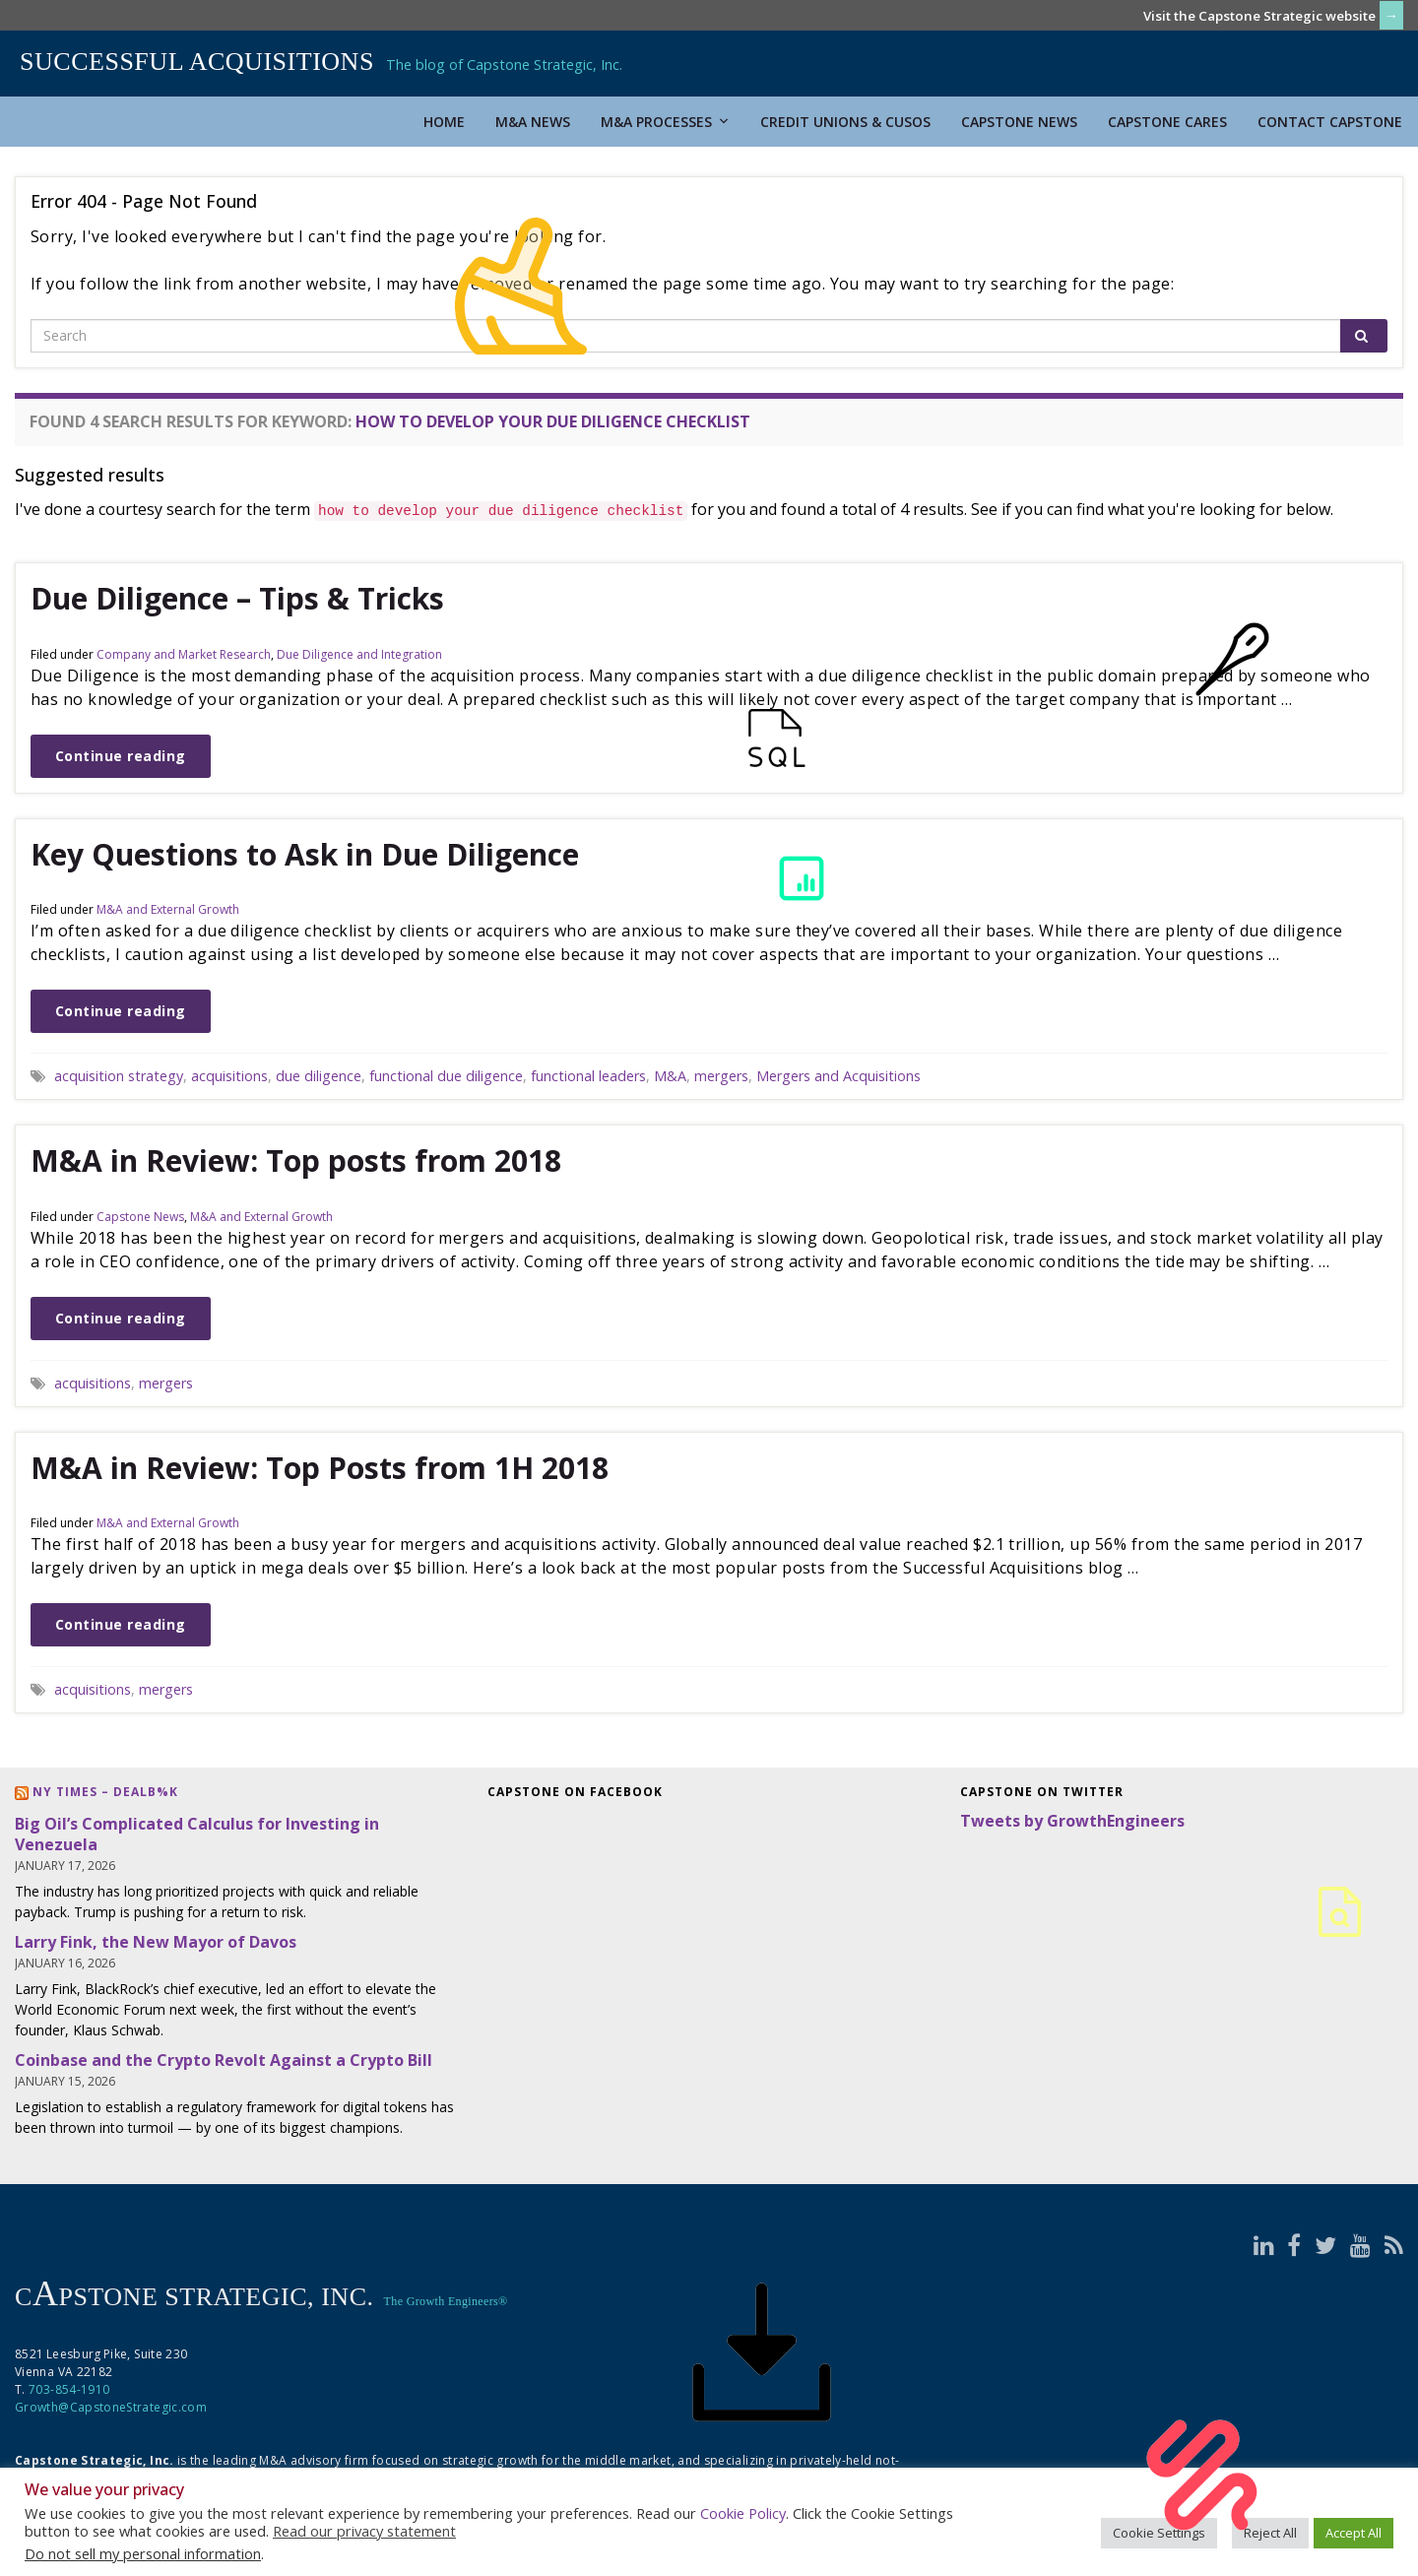 The image size is (1418, 2576). Describe the element at coordinates (802, 878) in the screenshot. I see `align content to bottom-right corner` at that location.